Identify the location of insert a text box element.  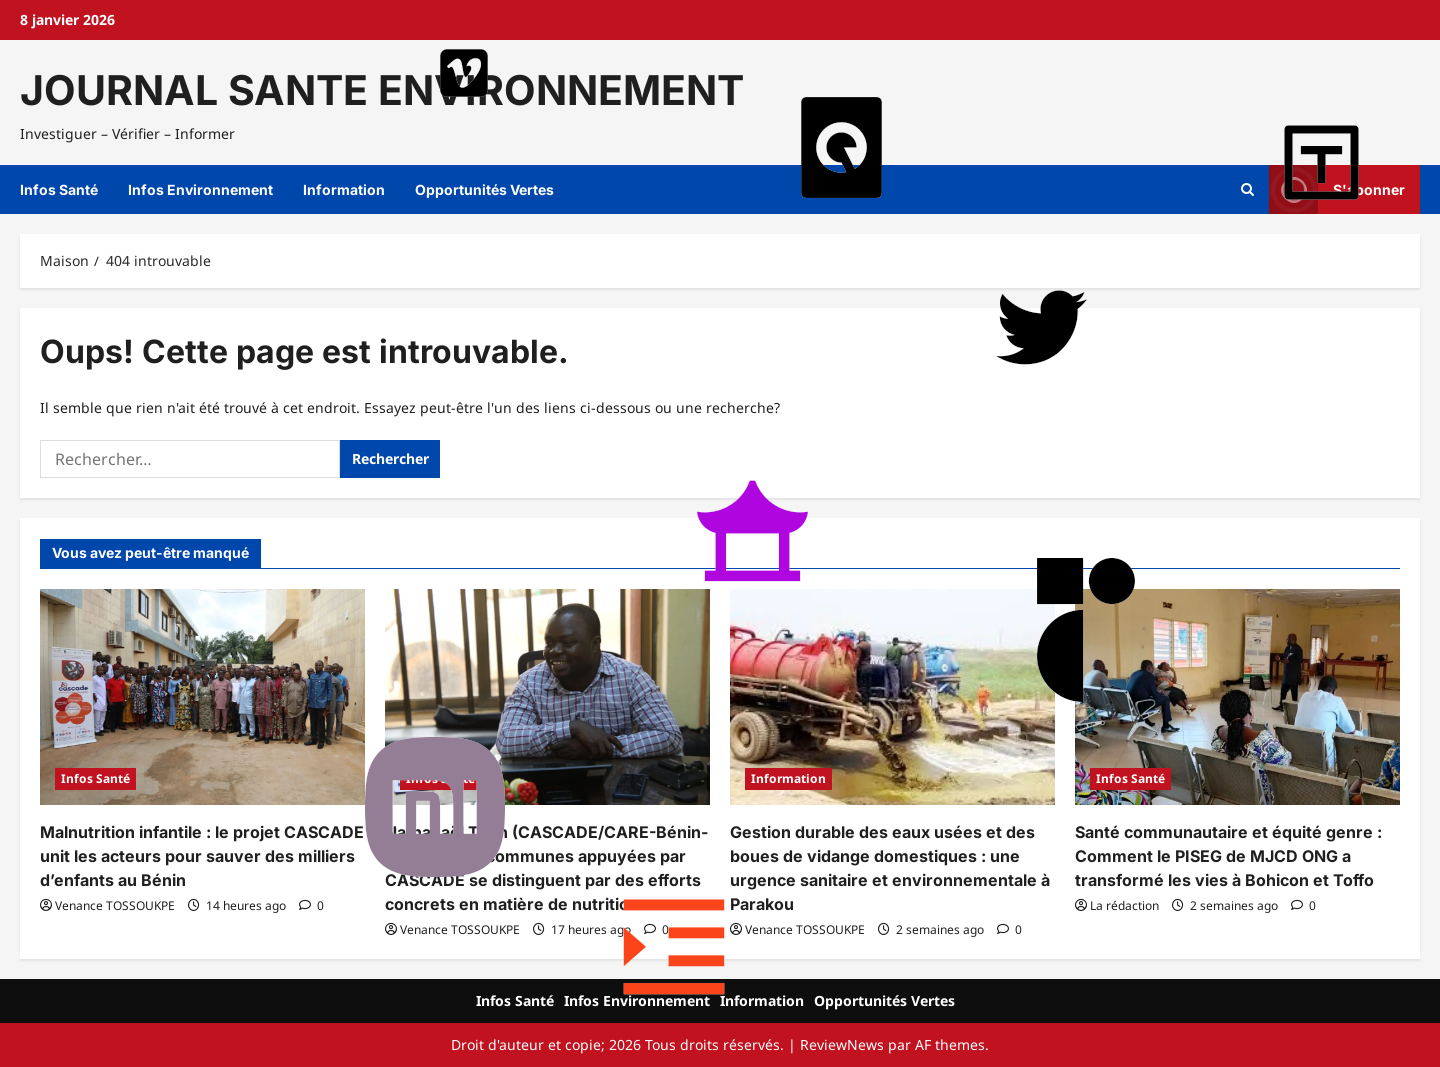
(1321, 162).